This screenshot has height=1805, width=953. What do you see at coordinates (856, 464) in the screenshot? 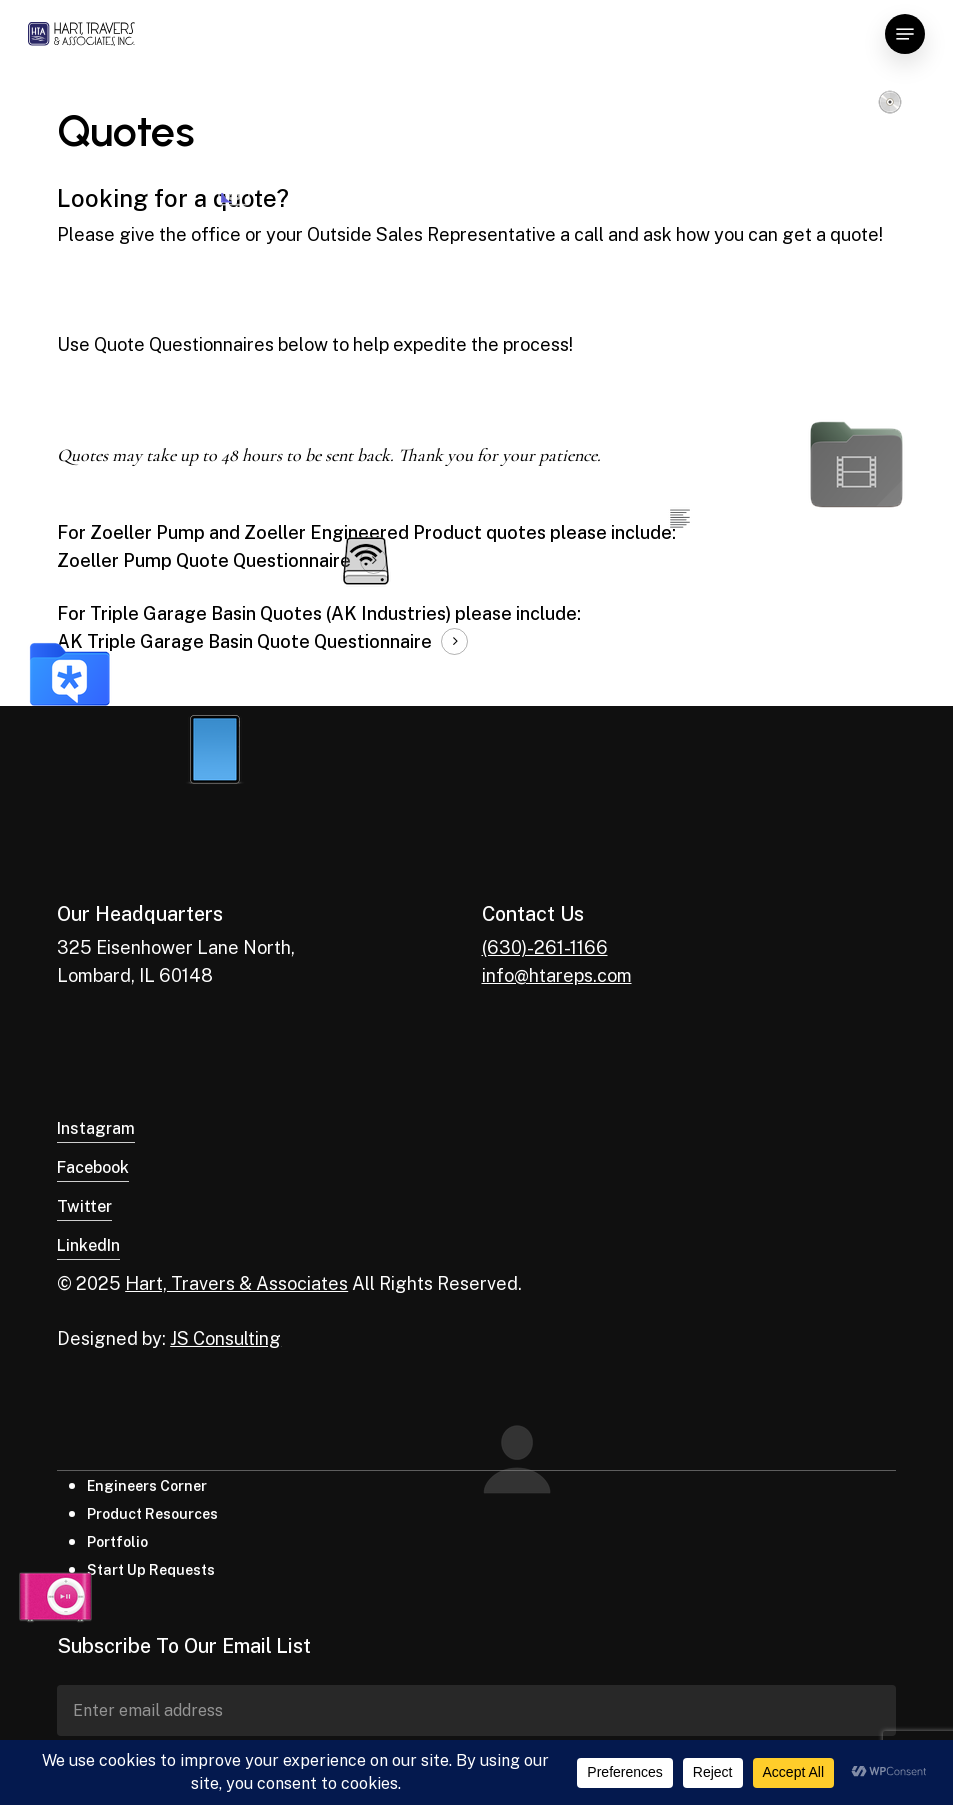
I see `open your videos folder` at bounding box center [856, 464].